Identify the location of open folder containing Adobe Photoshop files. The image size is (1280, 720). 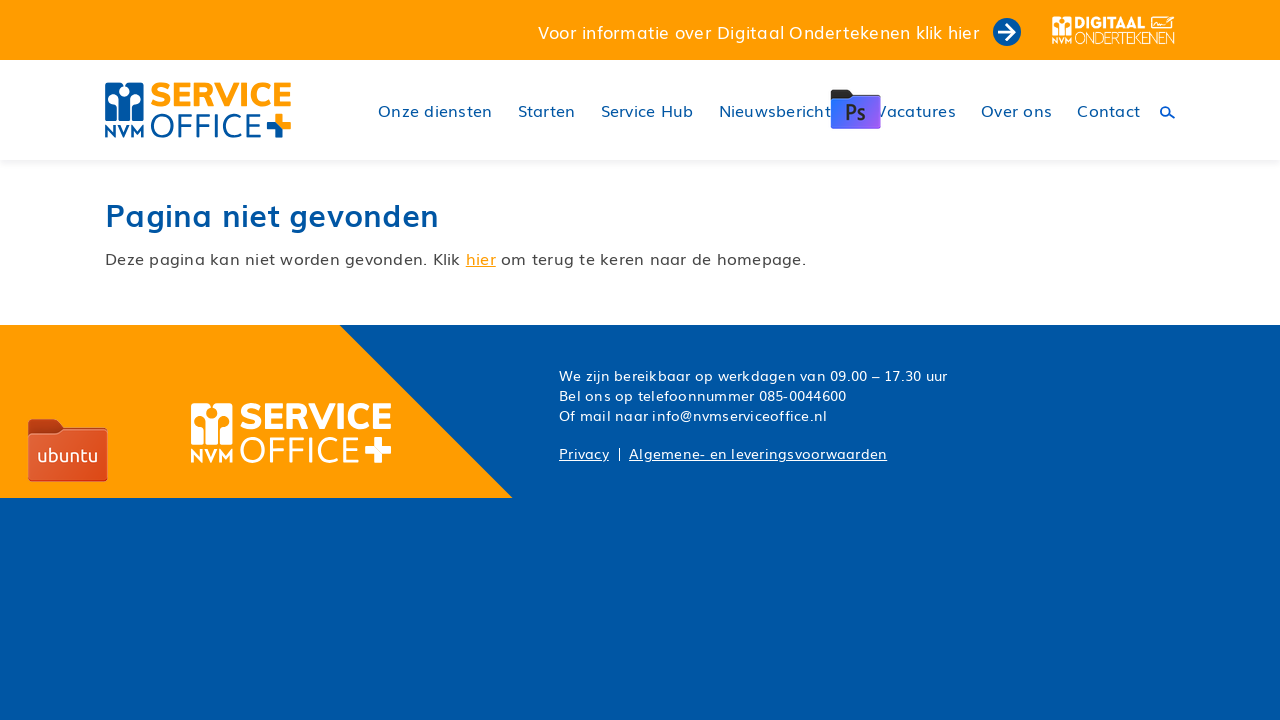
(855, 110).